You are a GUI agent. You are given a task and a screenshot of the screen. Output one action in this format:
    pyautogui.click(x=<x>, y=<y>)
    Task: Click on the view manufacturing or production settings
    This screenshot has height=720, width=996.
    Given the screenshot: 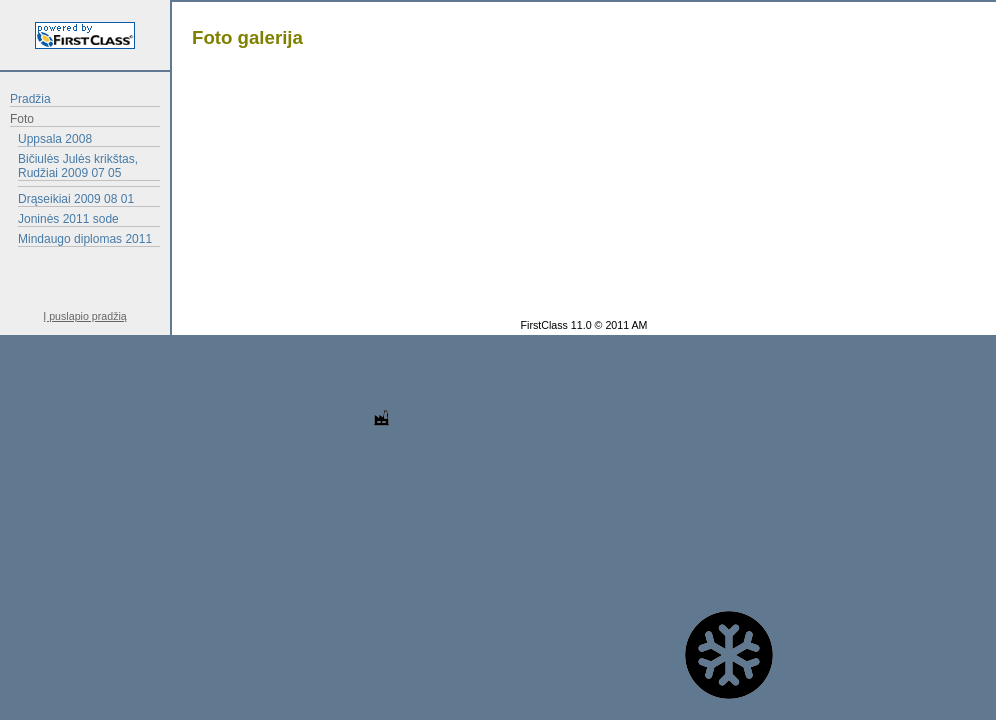 What is the action you would take?
    pyautogui.click(x=381, y=418)
    